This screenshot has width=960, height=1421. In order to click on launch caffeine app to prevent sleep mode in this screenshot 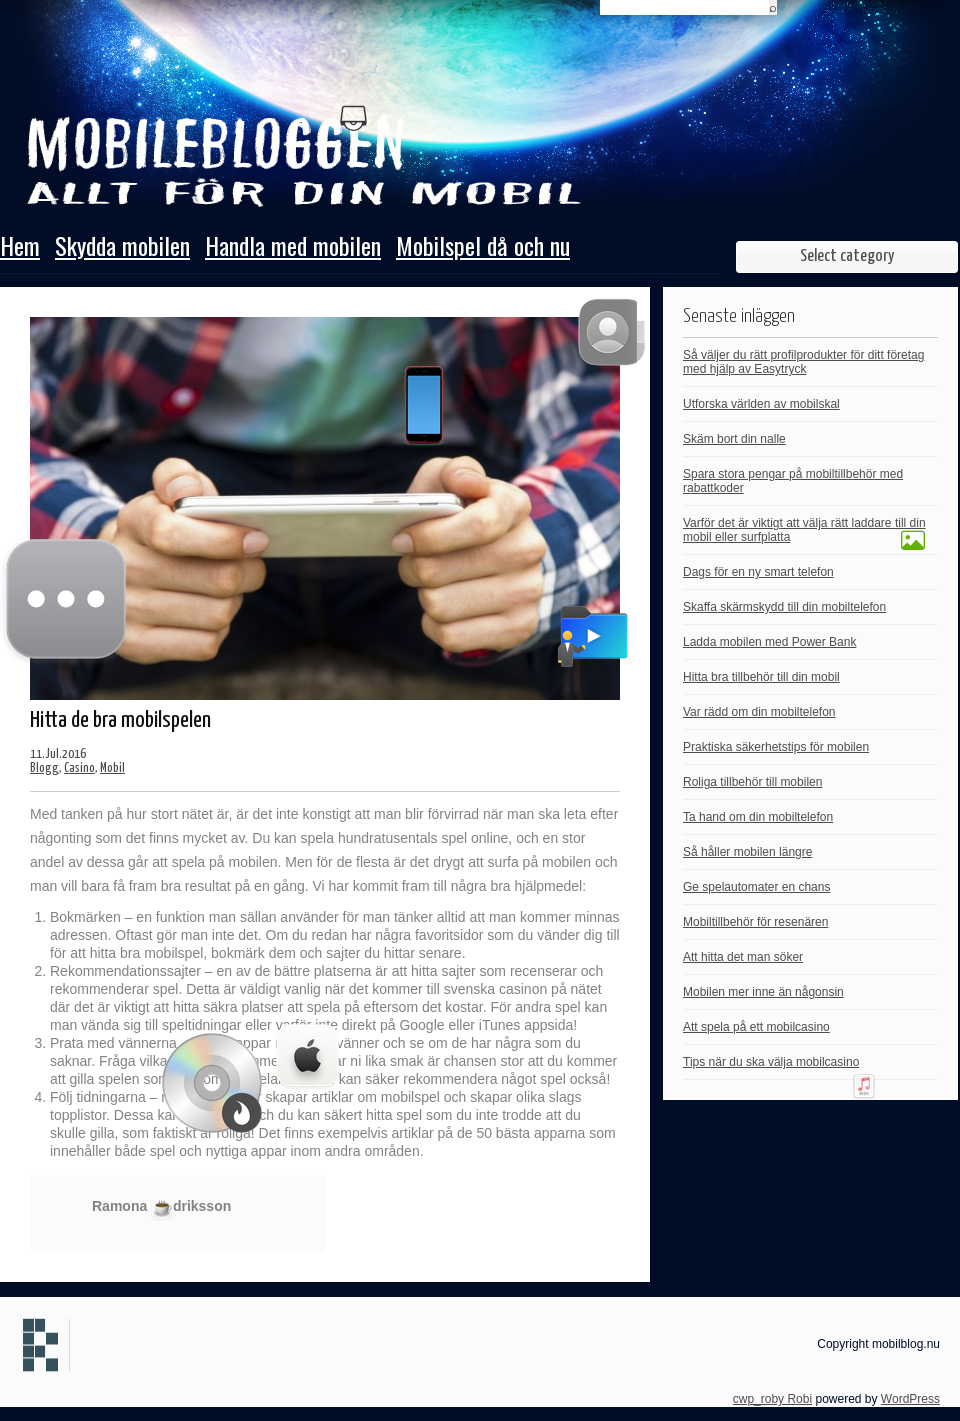, I will do `click(162, 1208)`.